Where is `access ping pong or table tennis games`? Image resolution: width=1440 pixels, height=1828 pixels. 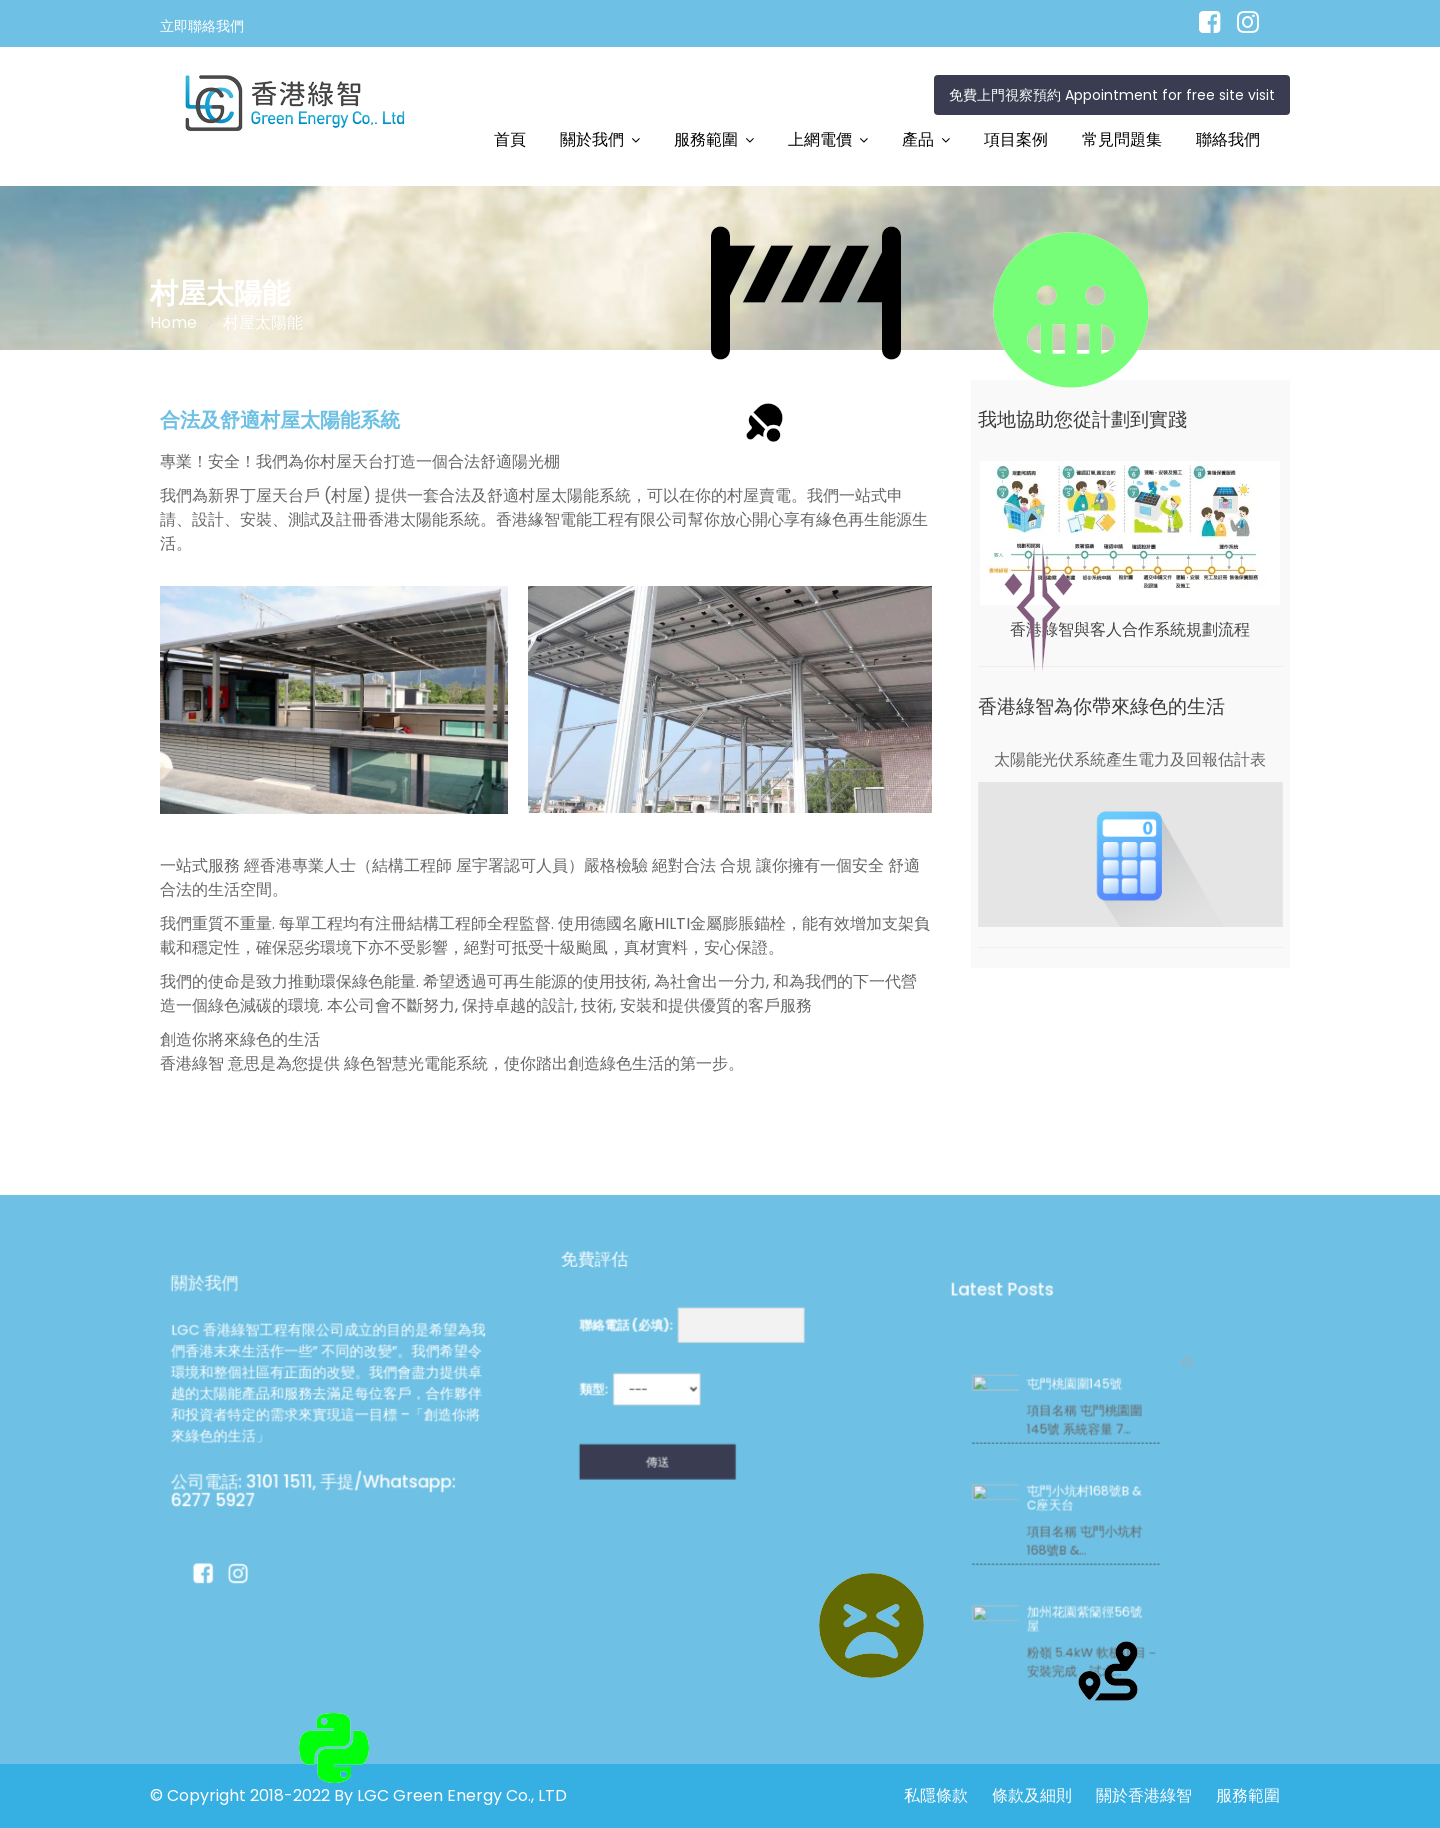
access ping pong or table tennis games is located at coordinates (764, 421).